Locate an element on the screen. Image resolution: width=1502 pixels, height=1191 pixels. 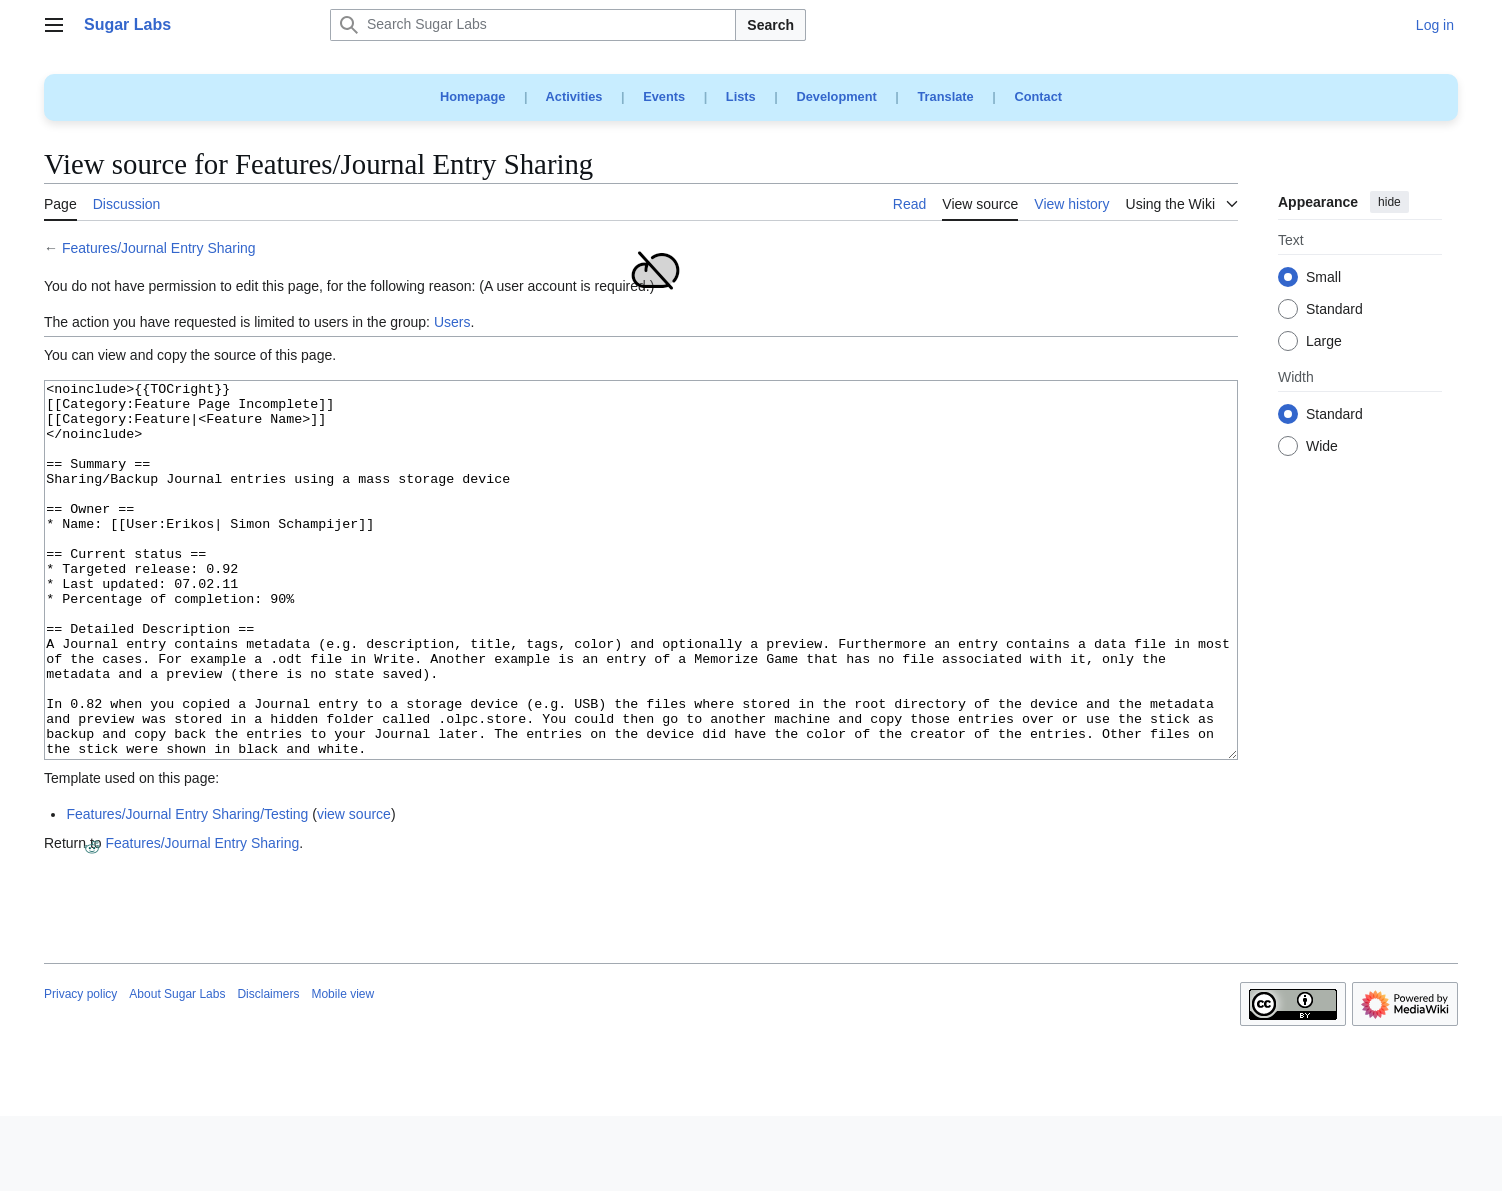
cloud sync is disabled or unavailable is located at coordinates (655, 270).